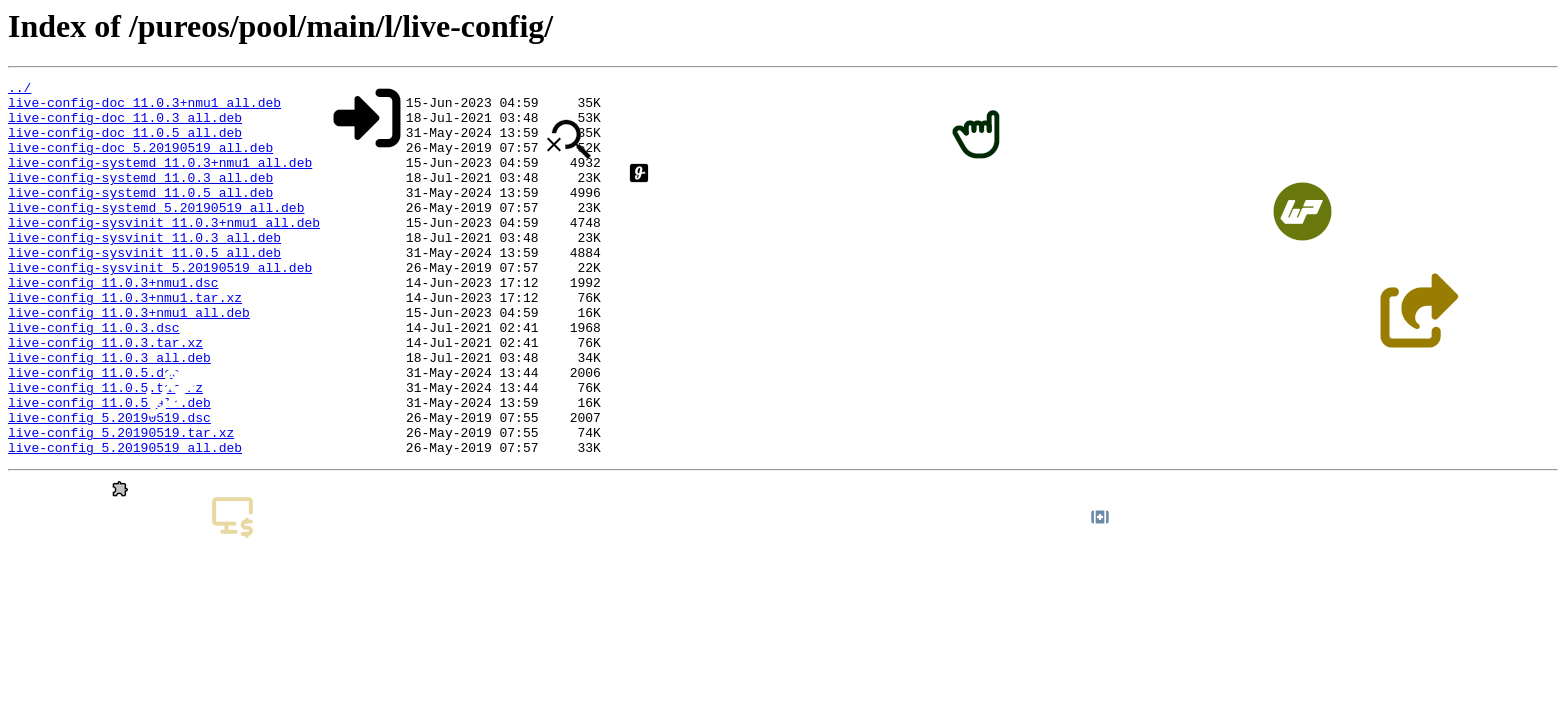  Describe the element at coordinates (1417, 310) in the screenshot. I see `share content to another app or platform` at that location.